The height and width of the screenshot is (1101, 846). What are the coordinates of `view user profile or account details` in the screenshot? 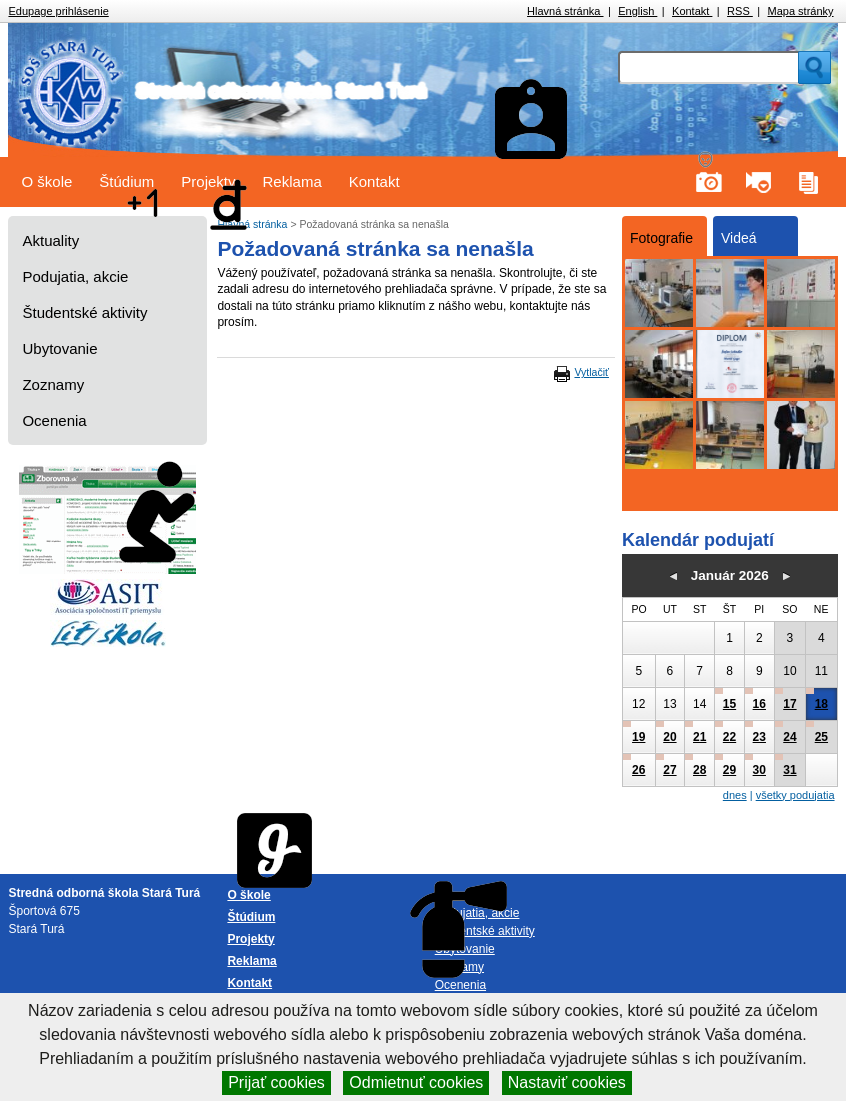 It's located at (531, 123).